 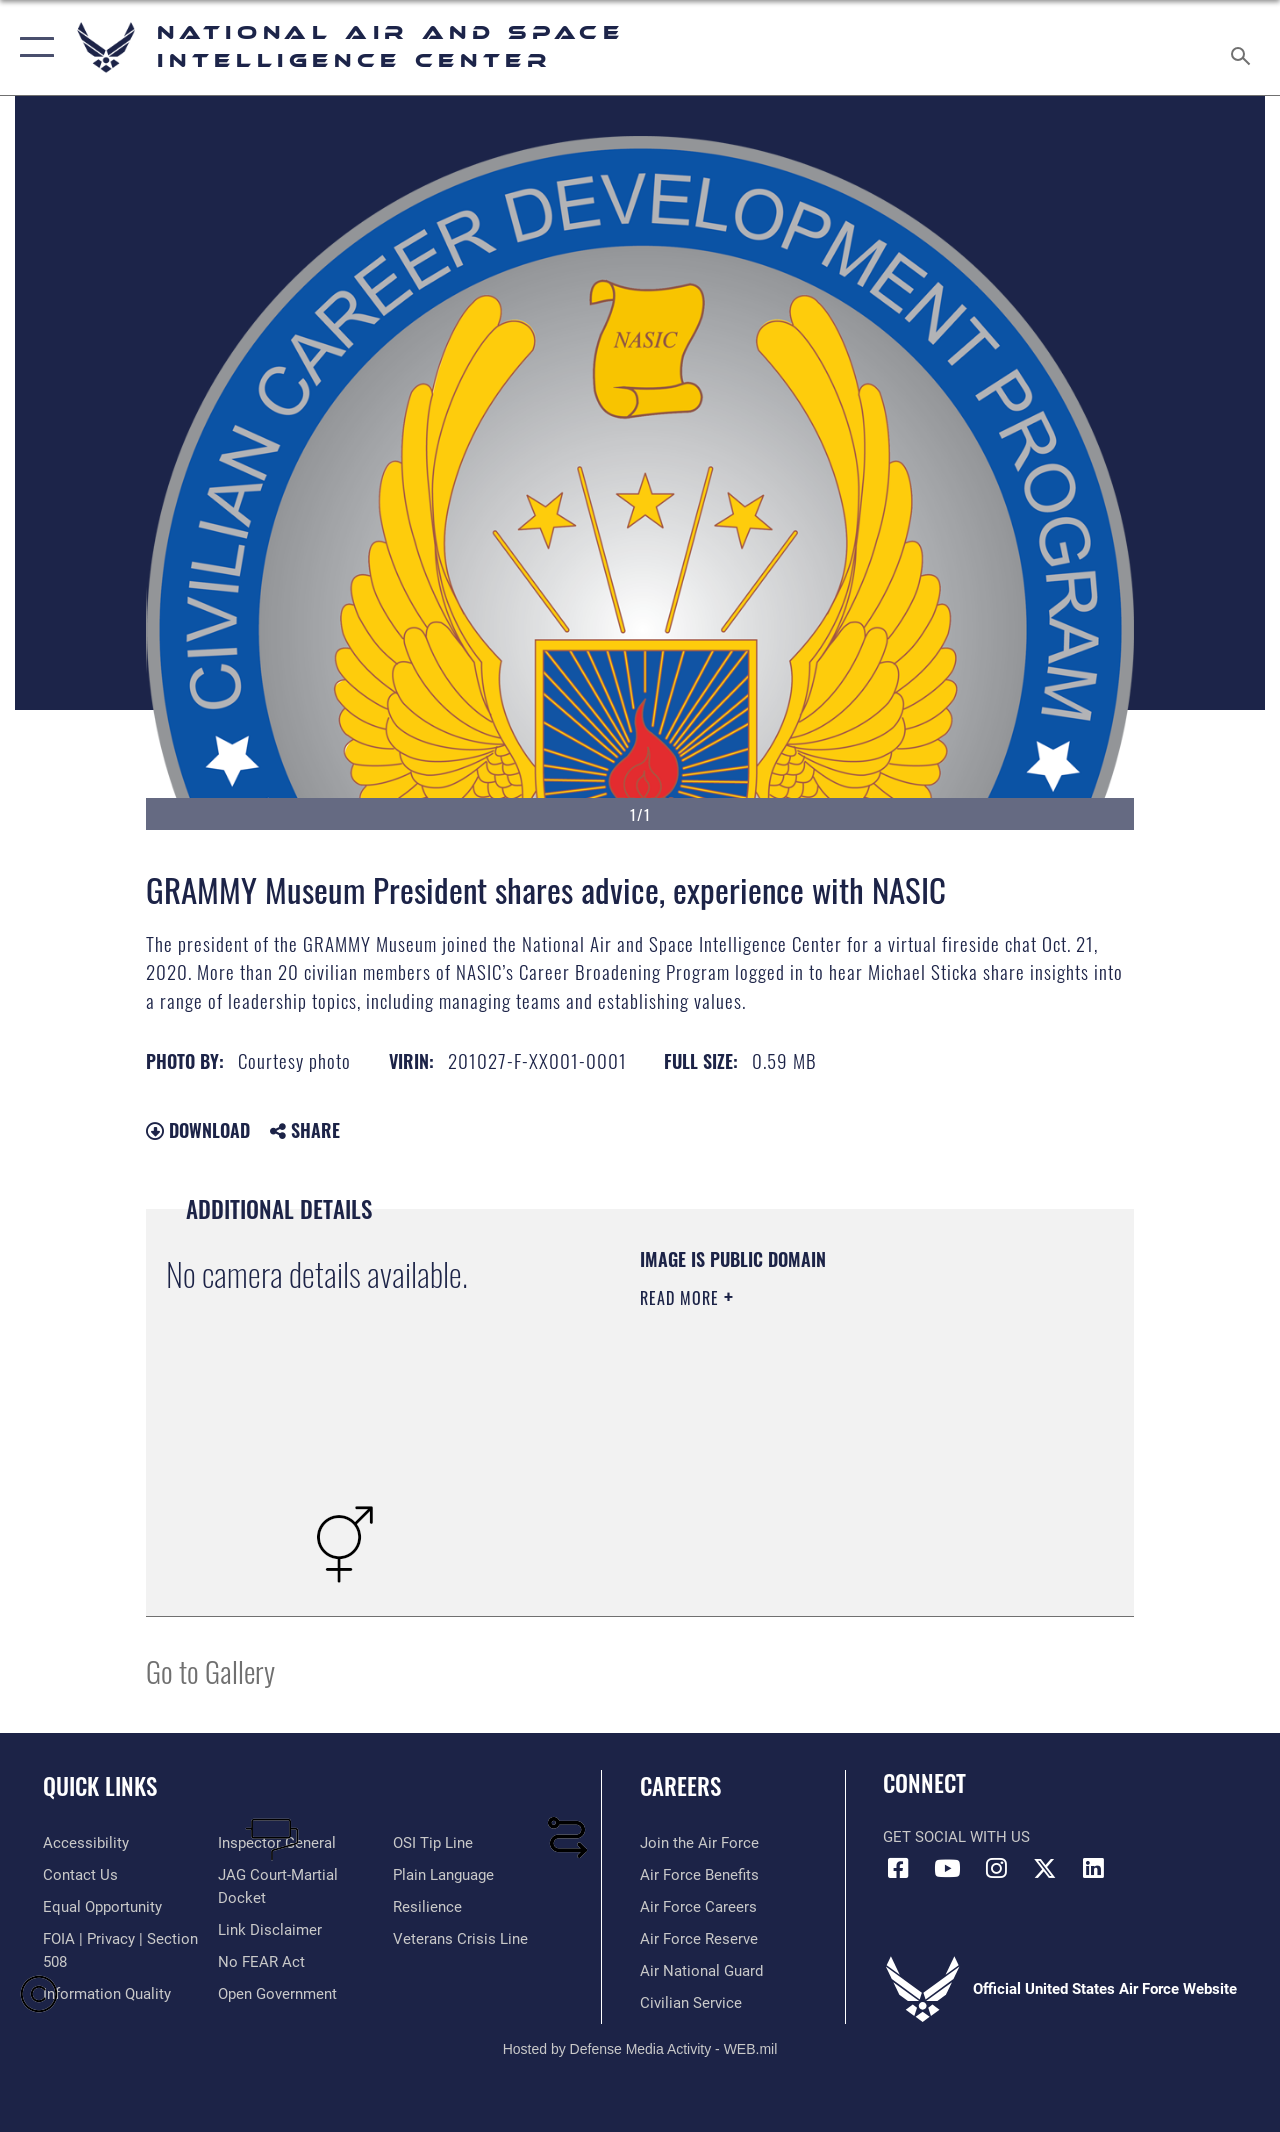 What do you see at coordinates (272, 1836) in the screenshot?
I see `access painting or drawing tools` at bounding box center [272, 1836].